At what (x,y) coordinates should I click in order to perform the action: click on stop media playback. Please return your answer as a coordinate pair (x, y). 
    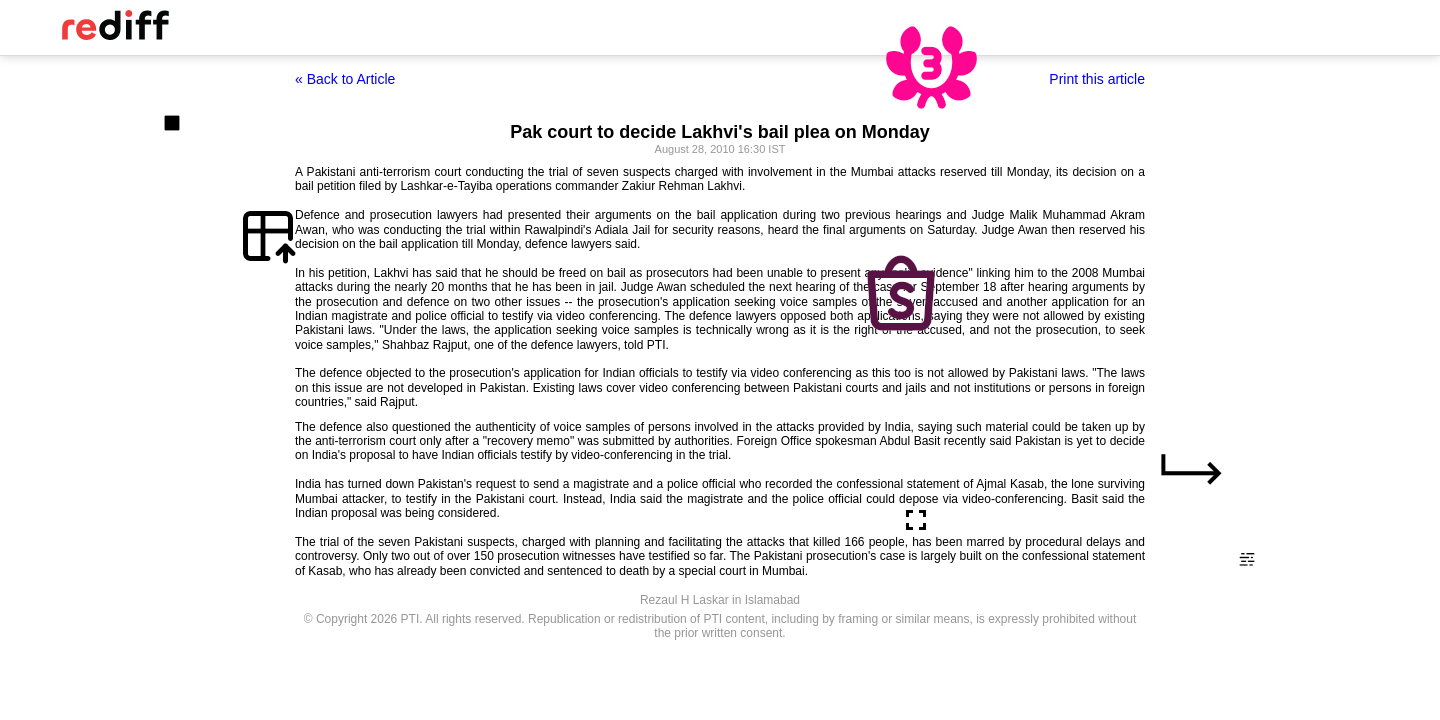
    Looking at the image, I should click on (172, 123).